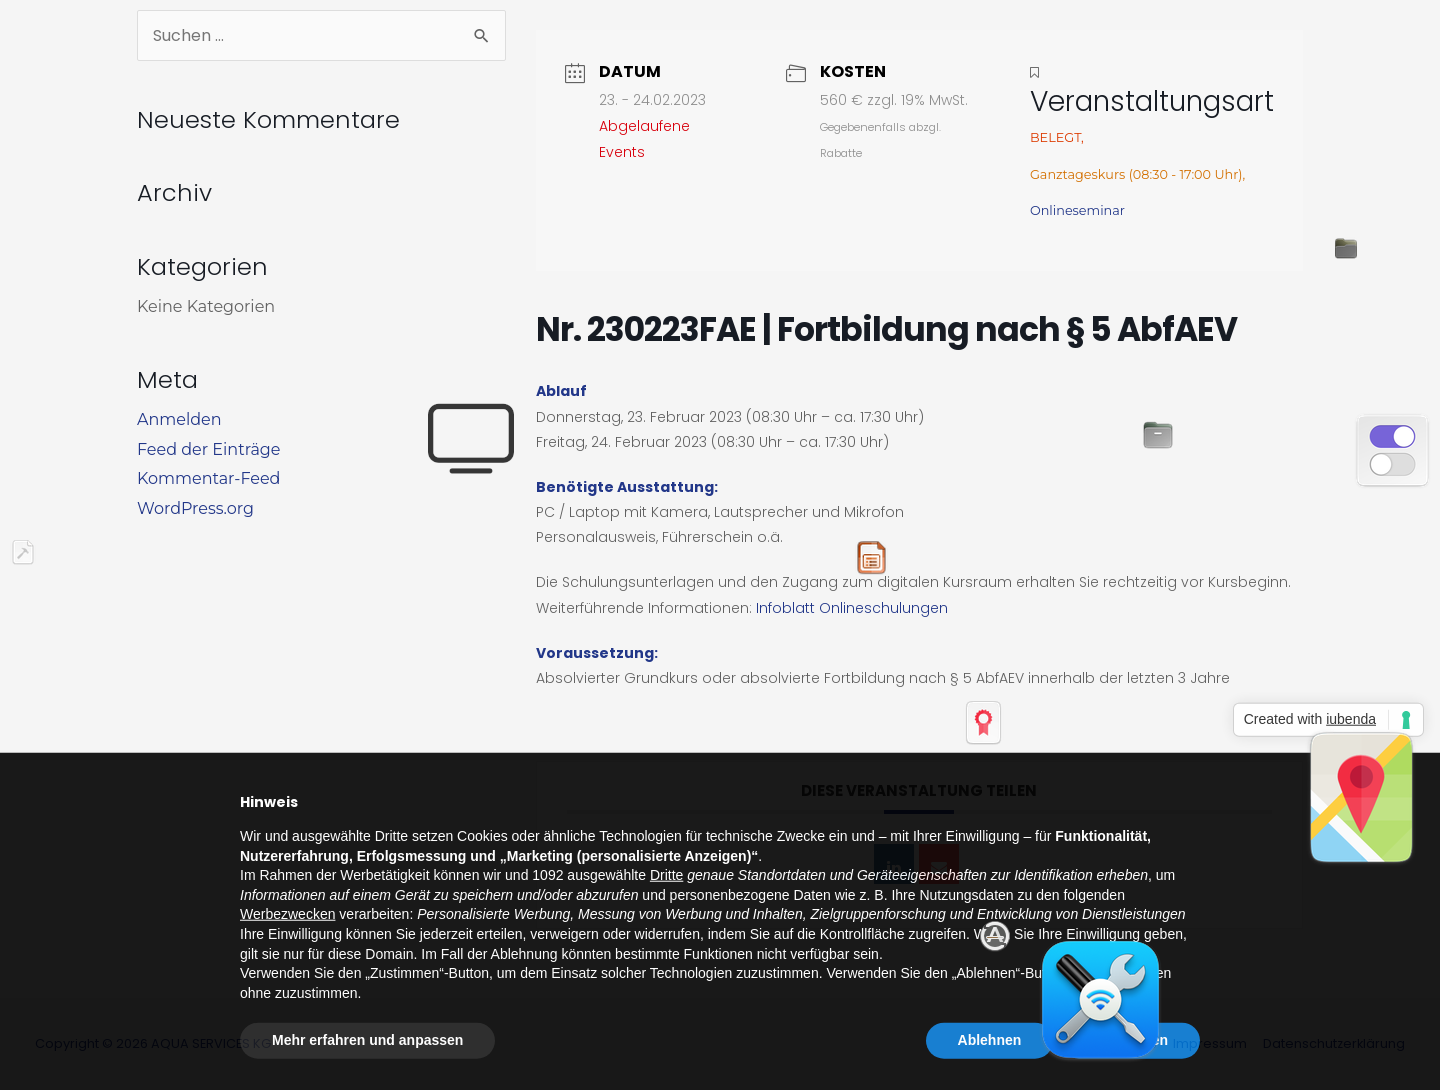 Image resolution: width=1440 pixels, height=1090 pixels. Describe the element at coordinates (1100, 999) in the screenshot. I see `open wireless diagnostics tool` at that location.